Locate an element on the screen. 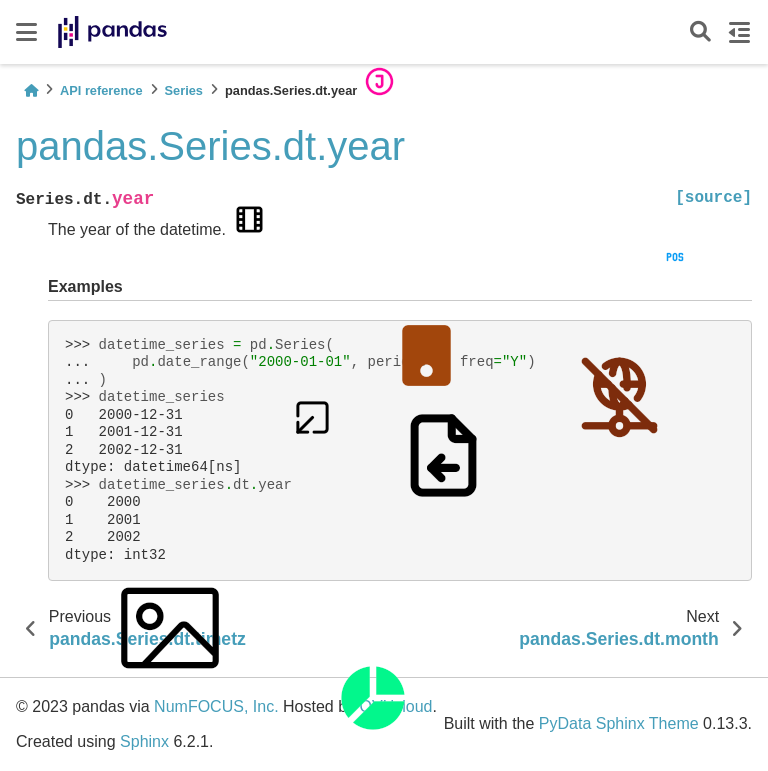 The width and height of the screenshot is (768, 771). indicates an HTTP POST request method is located at coordinates (675, 257).